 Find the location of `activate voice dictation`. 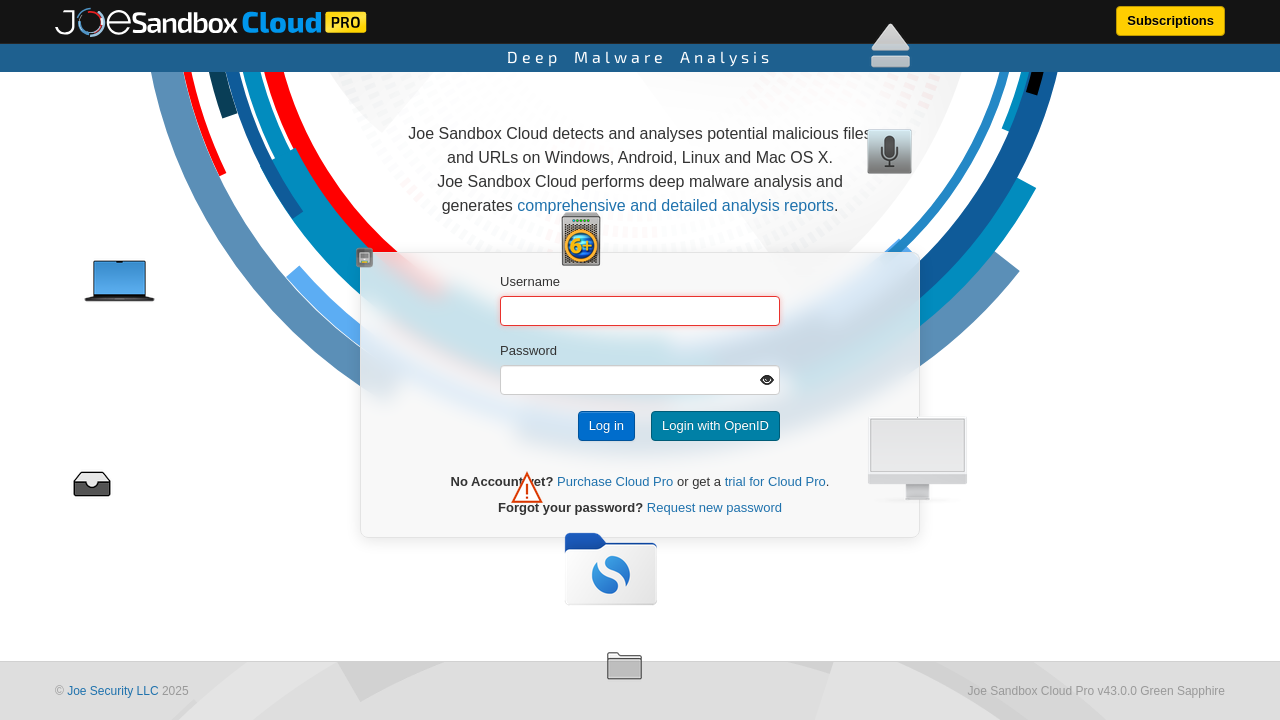

activate voice dictation is located at coordinates (889, 151).